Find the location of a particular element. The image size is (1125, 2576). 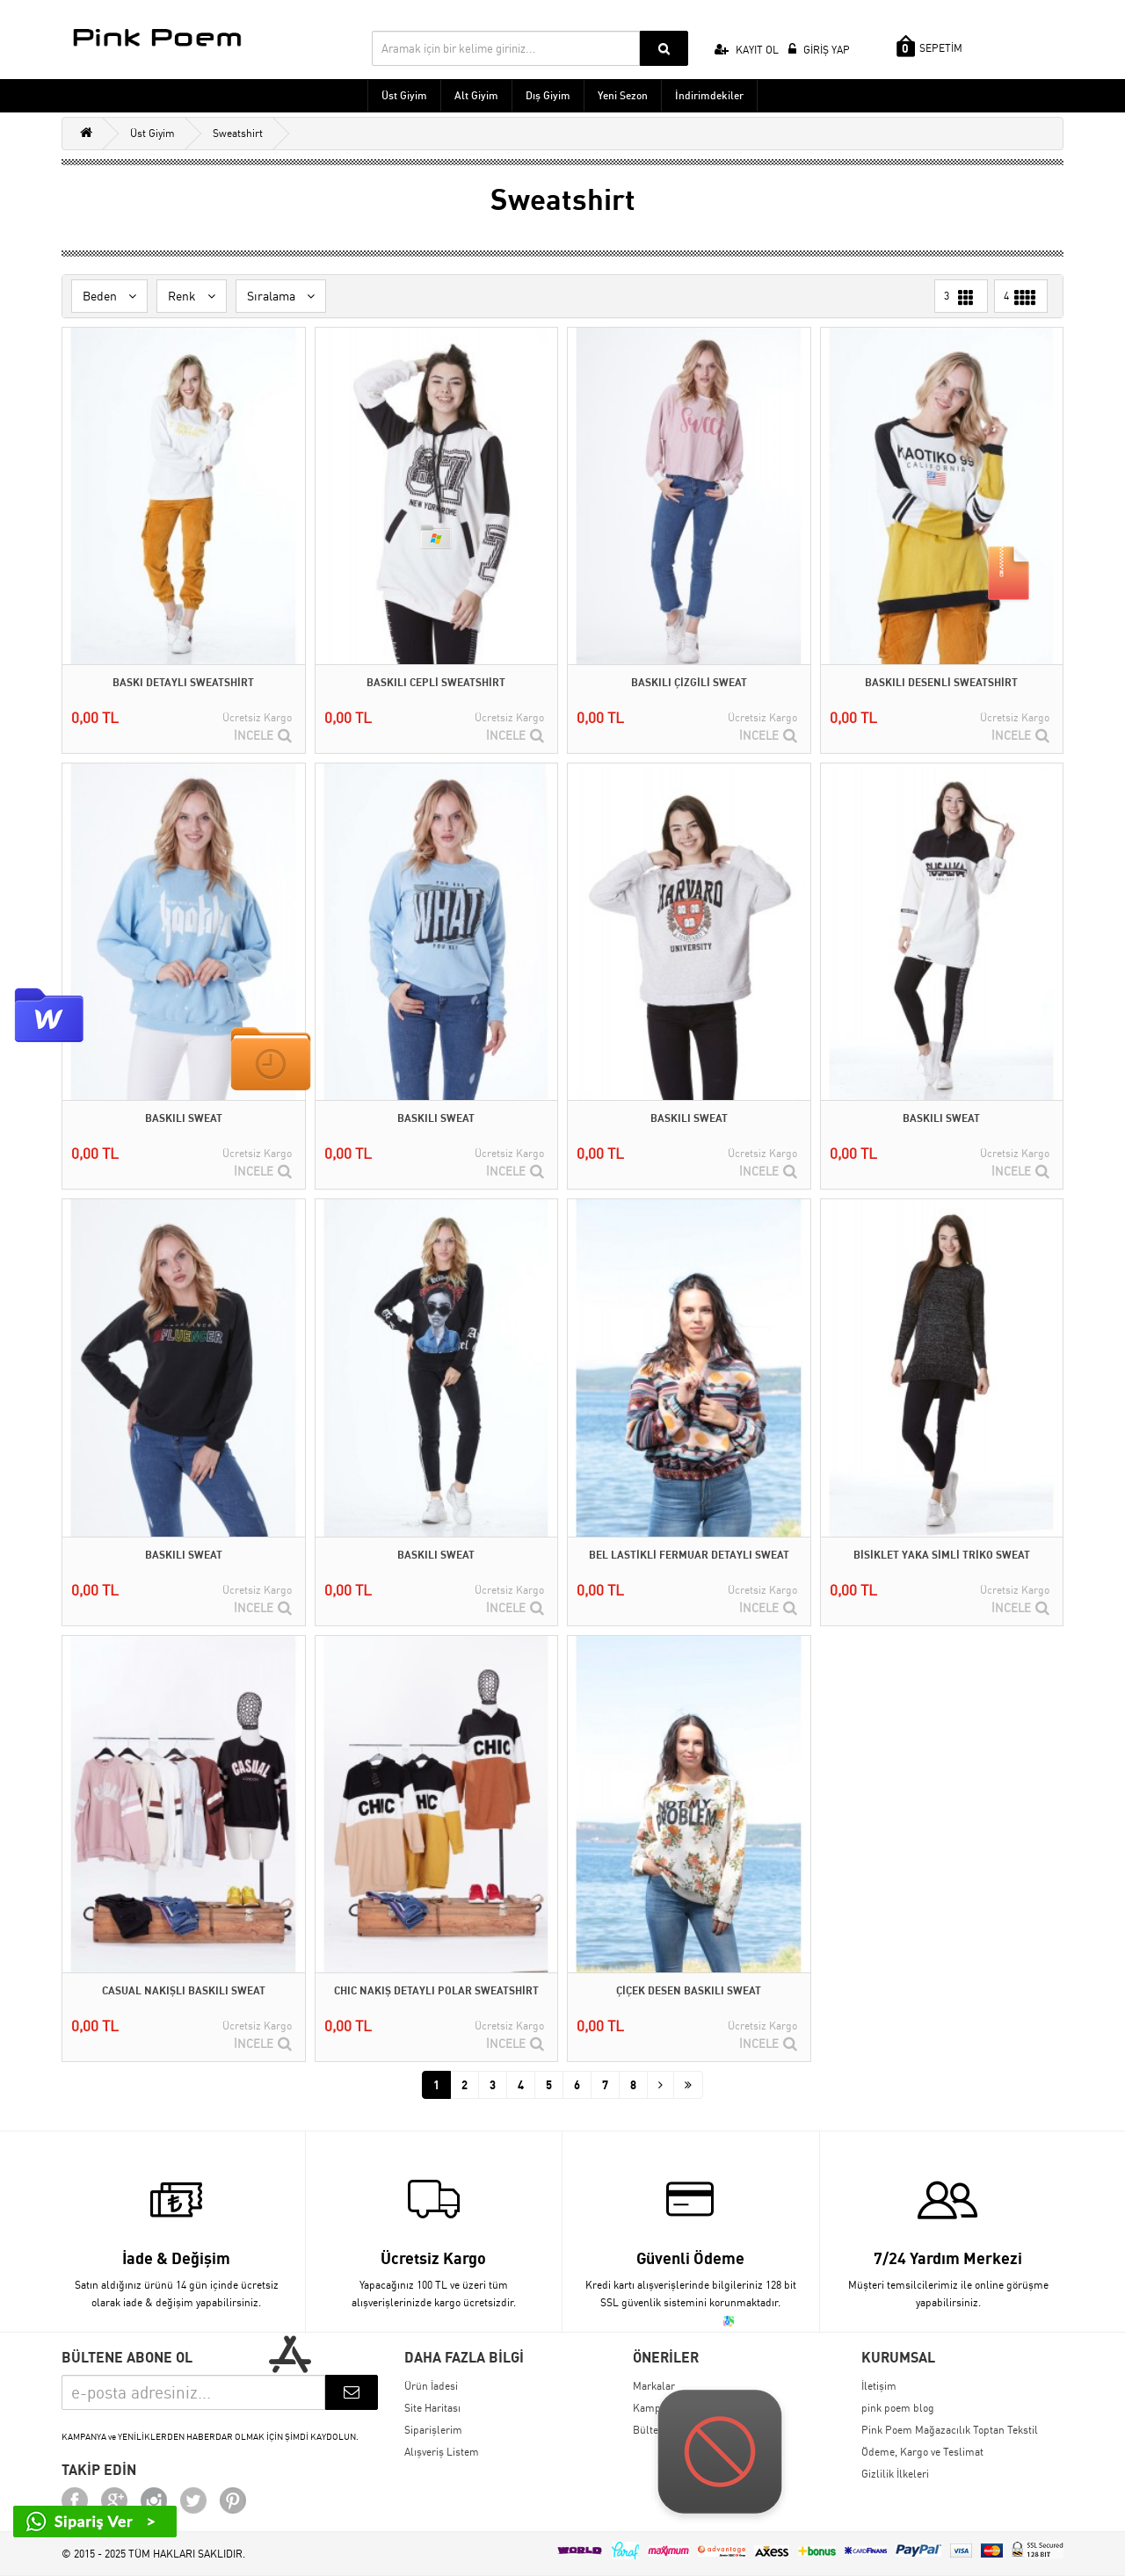

a compressed tar archive file is located at coordinates (1008, 574).